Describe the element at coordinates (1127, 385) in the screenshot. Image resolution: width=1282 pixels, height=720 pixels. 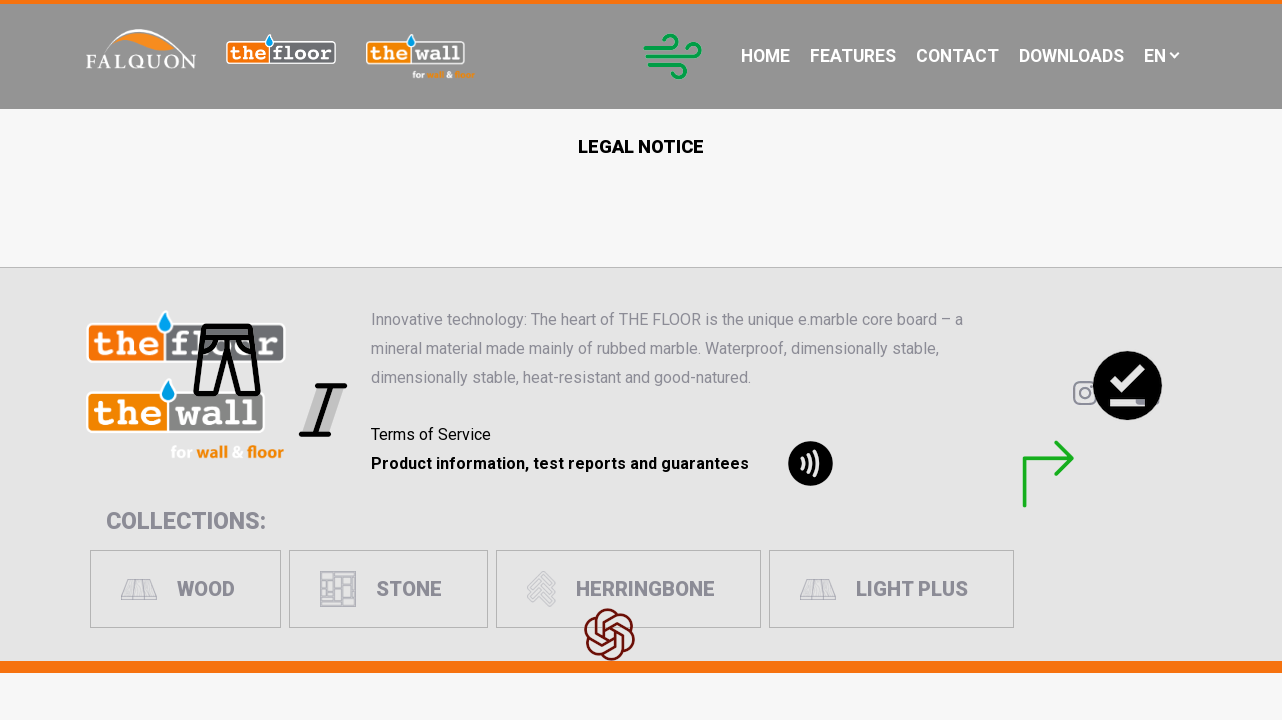
I see `indicates content is available offline` at that location.